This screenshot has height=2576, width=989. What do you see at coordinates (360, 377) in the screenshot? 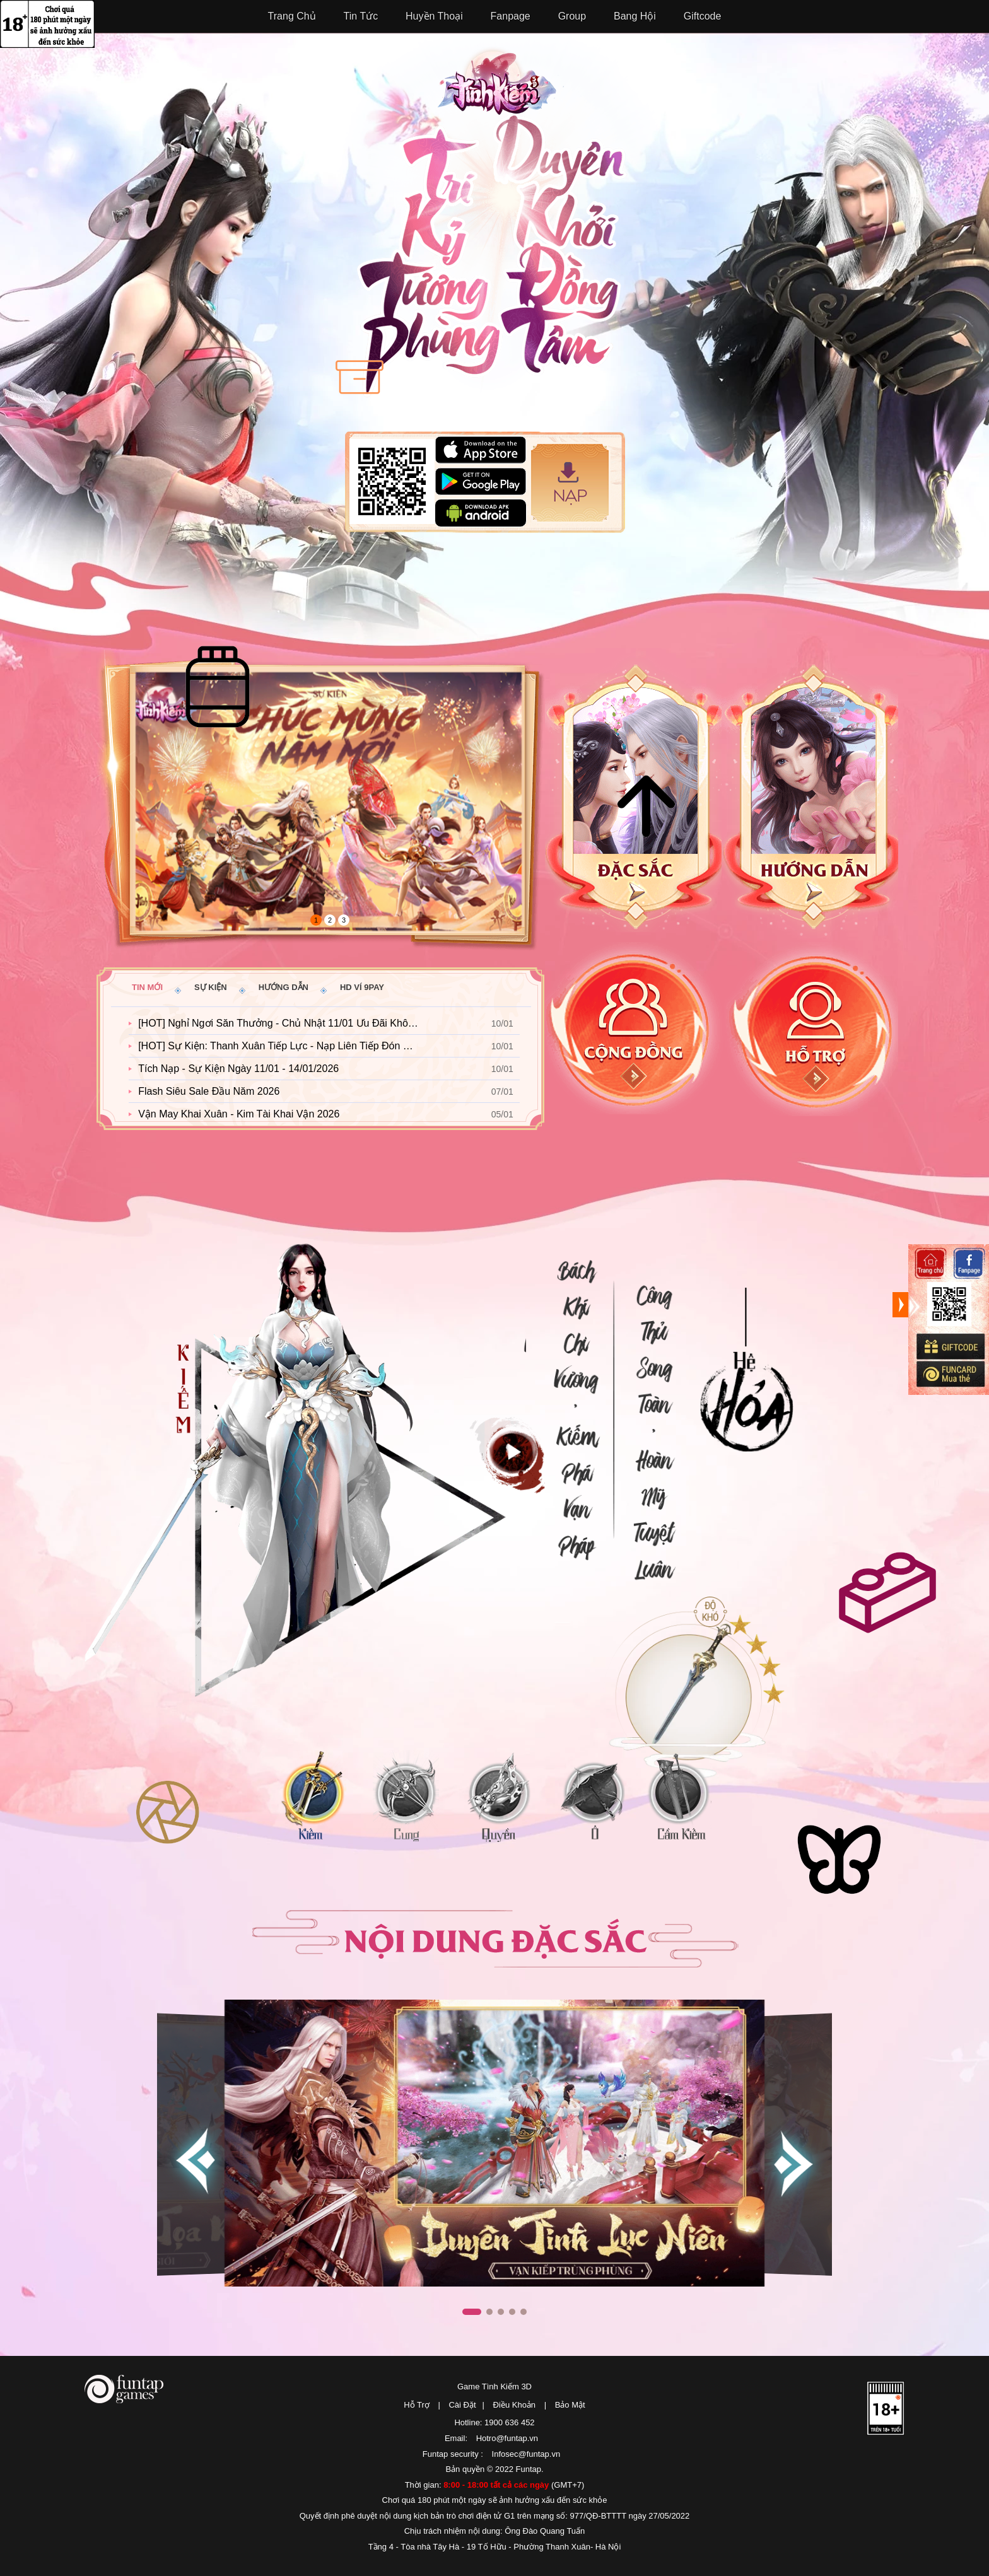
I see `archive an item or conversation` at bounding box center [360, 377].